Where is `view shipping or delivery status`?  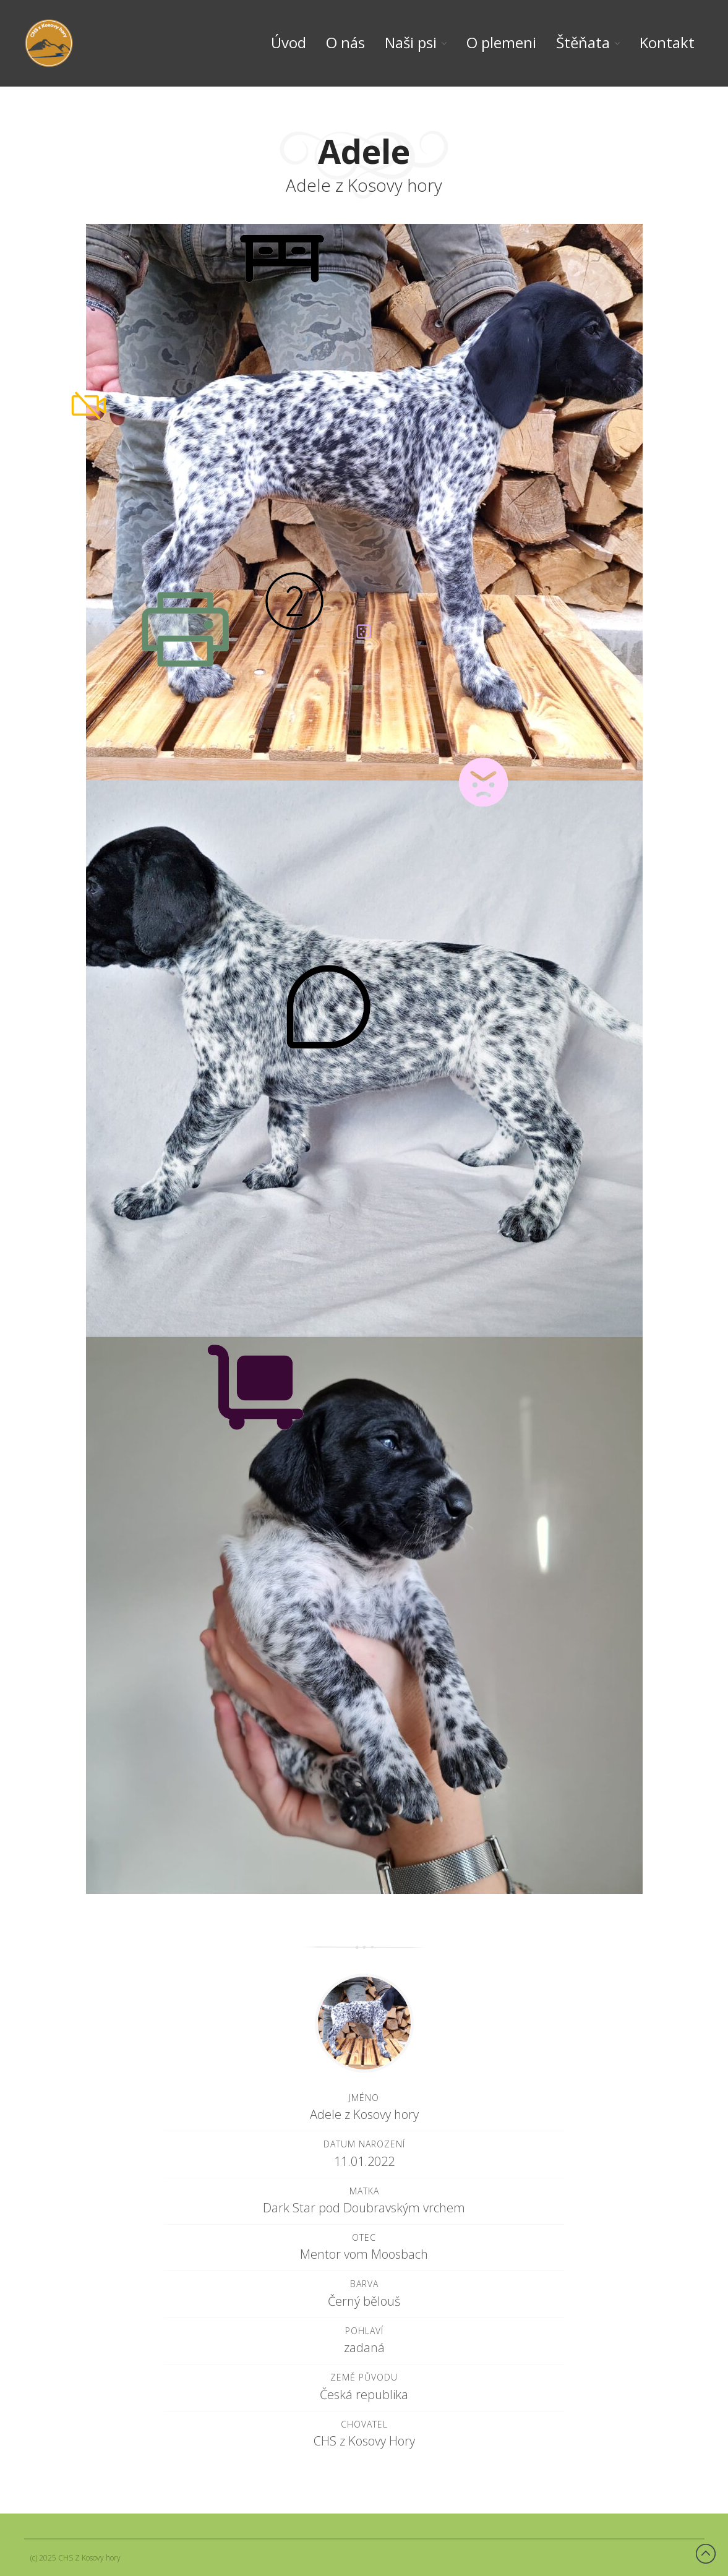
view shipping or delivery status is located at coordinates (255, 1387).